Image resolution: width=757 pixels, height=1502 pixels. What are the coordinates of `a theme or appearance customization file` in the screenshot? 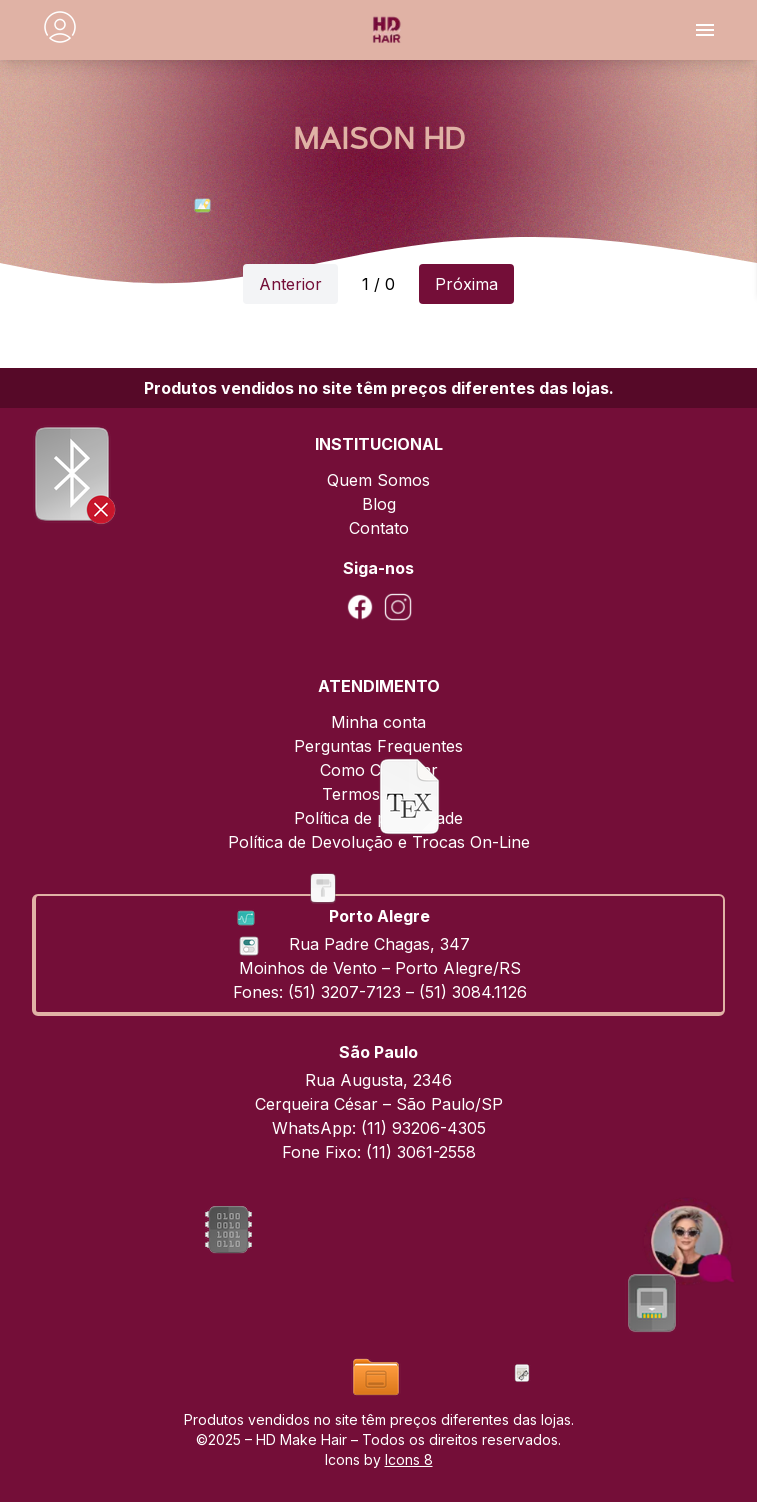 It's located at (323, 888).